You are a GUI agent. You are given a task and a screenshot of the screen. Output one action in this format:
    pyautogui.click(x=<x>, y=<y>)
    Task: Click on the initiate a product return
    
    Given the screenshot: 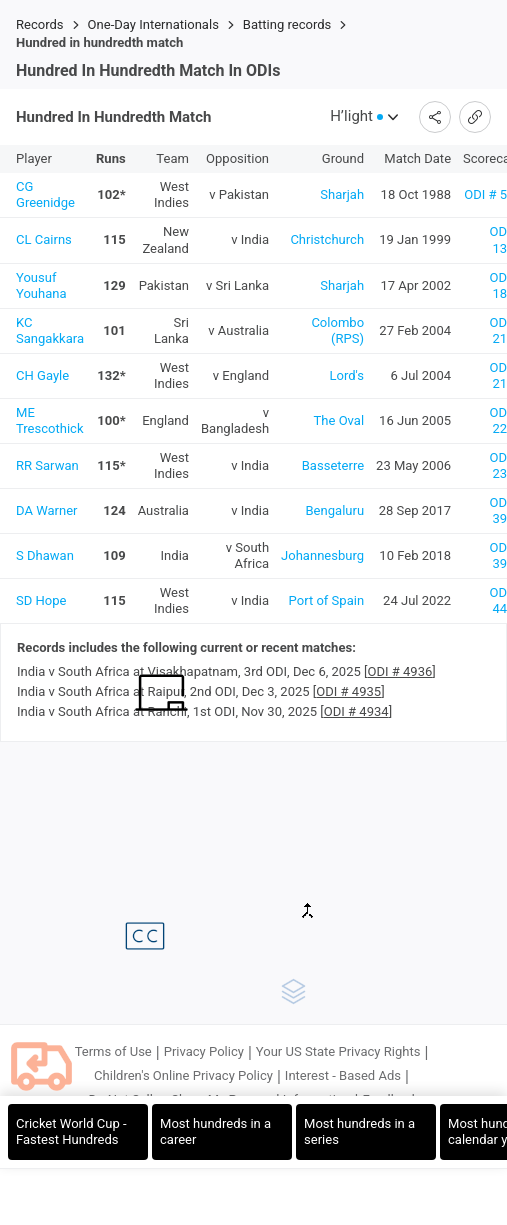 What is the action you would take?
    pyautogui.click(x=41, y=1066)
    